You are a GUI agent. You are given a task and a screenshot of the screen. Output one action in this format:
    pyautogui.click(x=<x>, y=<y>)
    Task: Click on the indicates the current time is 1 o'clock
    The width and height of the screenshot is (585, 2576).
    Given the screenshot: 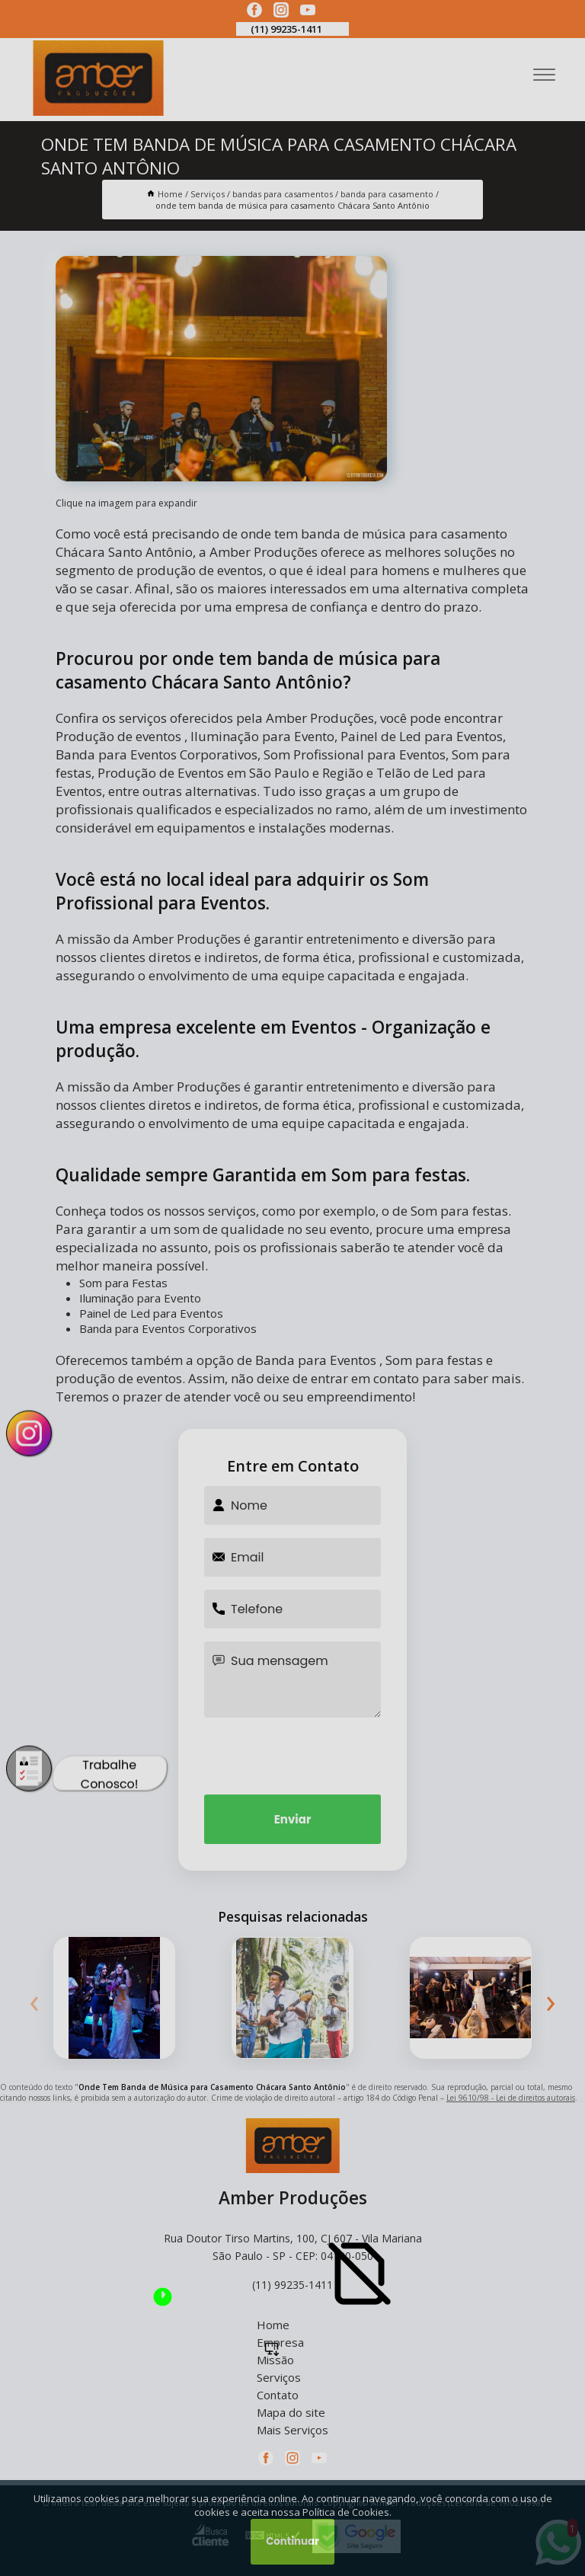 What is the action you would take?
    pyautogui.click(x=162, y=2296)
    